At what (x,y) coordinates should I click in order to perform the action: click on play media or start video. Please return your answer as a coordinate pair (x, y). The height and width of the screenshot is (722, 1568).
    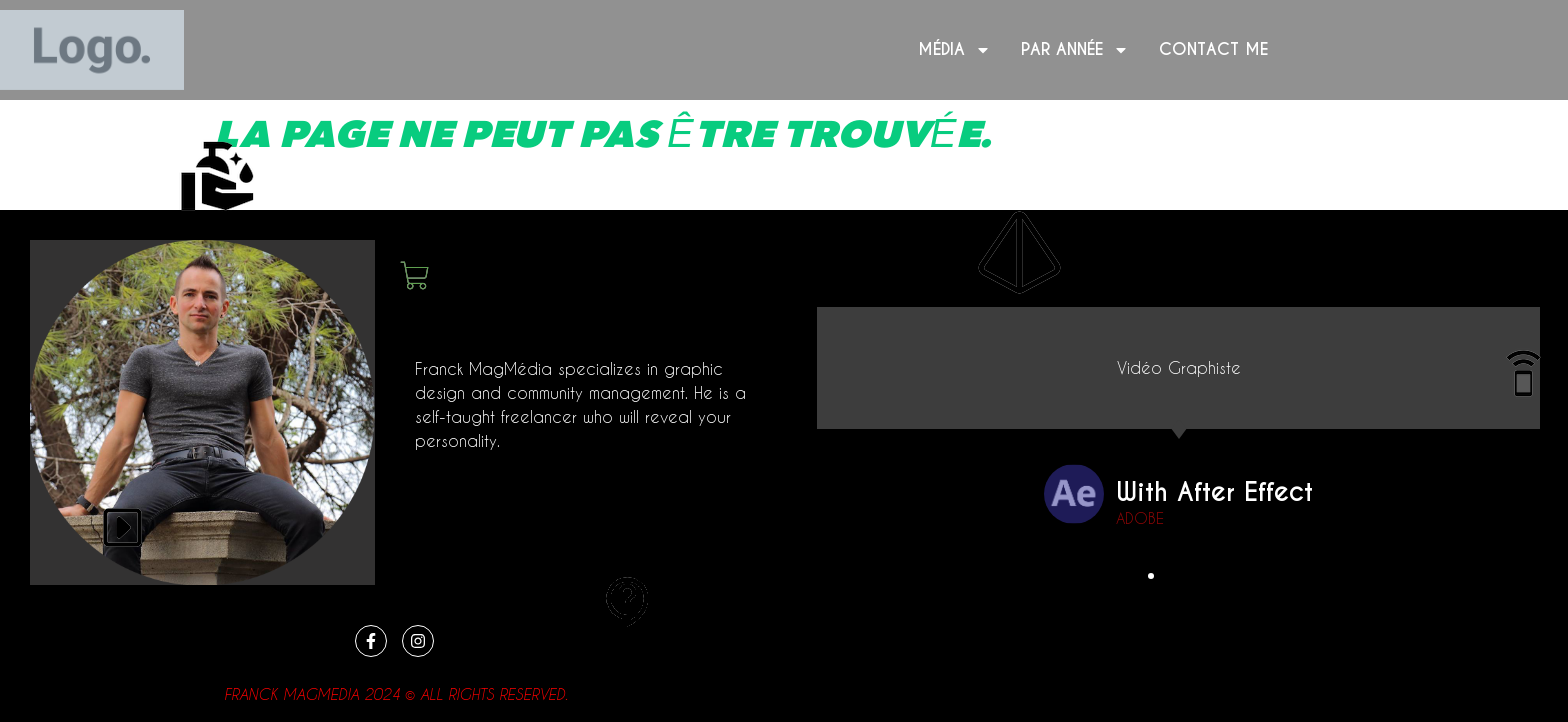
    Looking at the image, I should click on (122, 527).